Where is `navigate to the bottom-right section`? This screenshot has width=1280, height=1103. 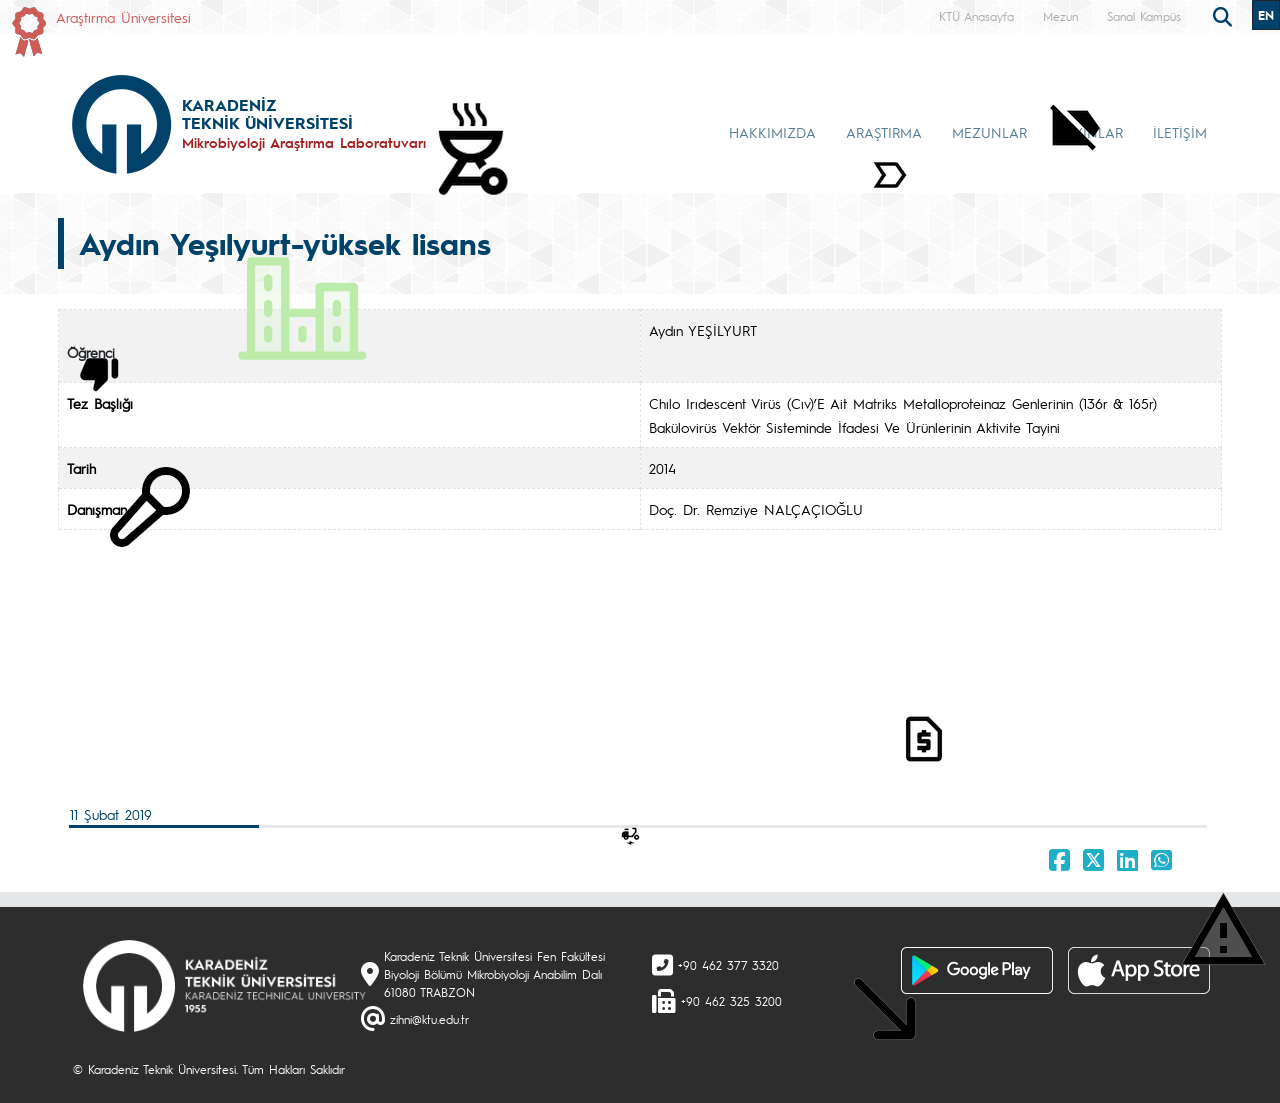
navigate to the bottom-right section is located at coordinates (886, 1010).